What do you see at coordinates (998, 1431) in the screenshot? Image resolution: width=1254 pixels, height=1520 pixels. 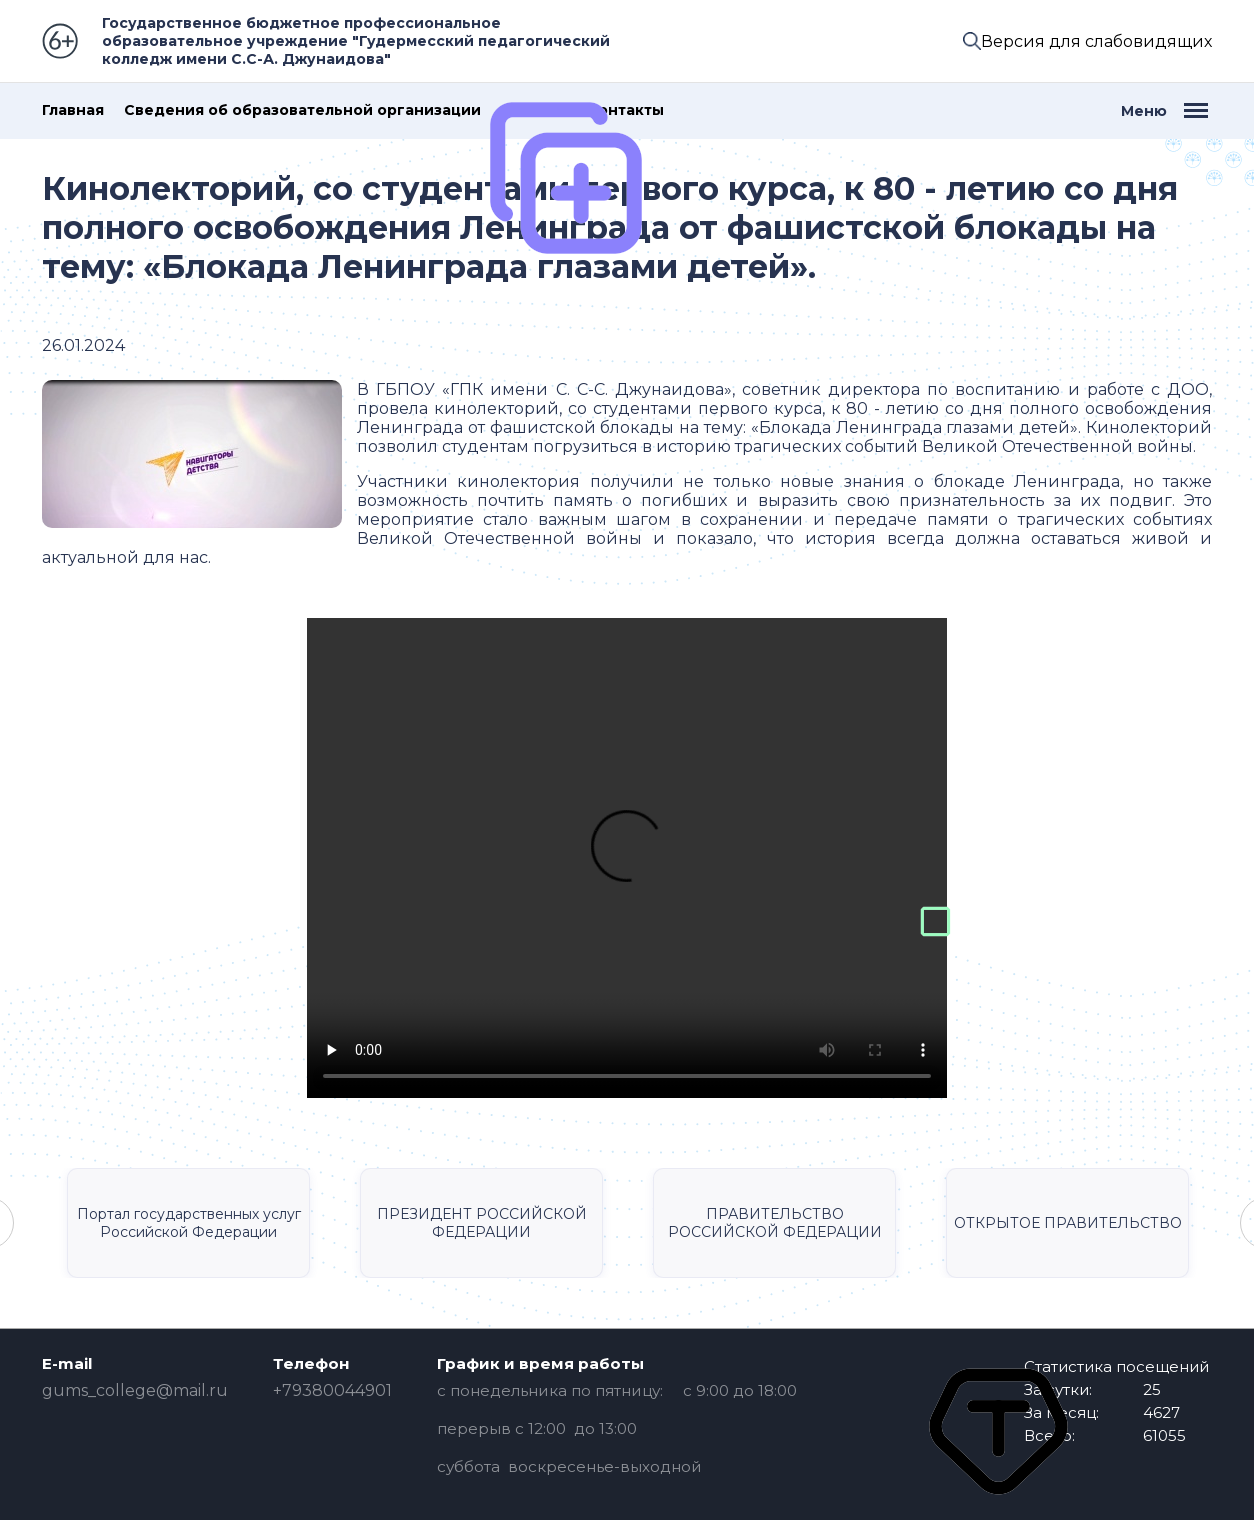 I see `tether (USDT) cryptocurrency logo` at bounding box center [998, 1431].